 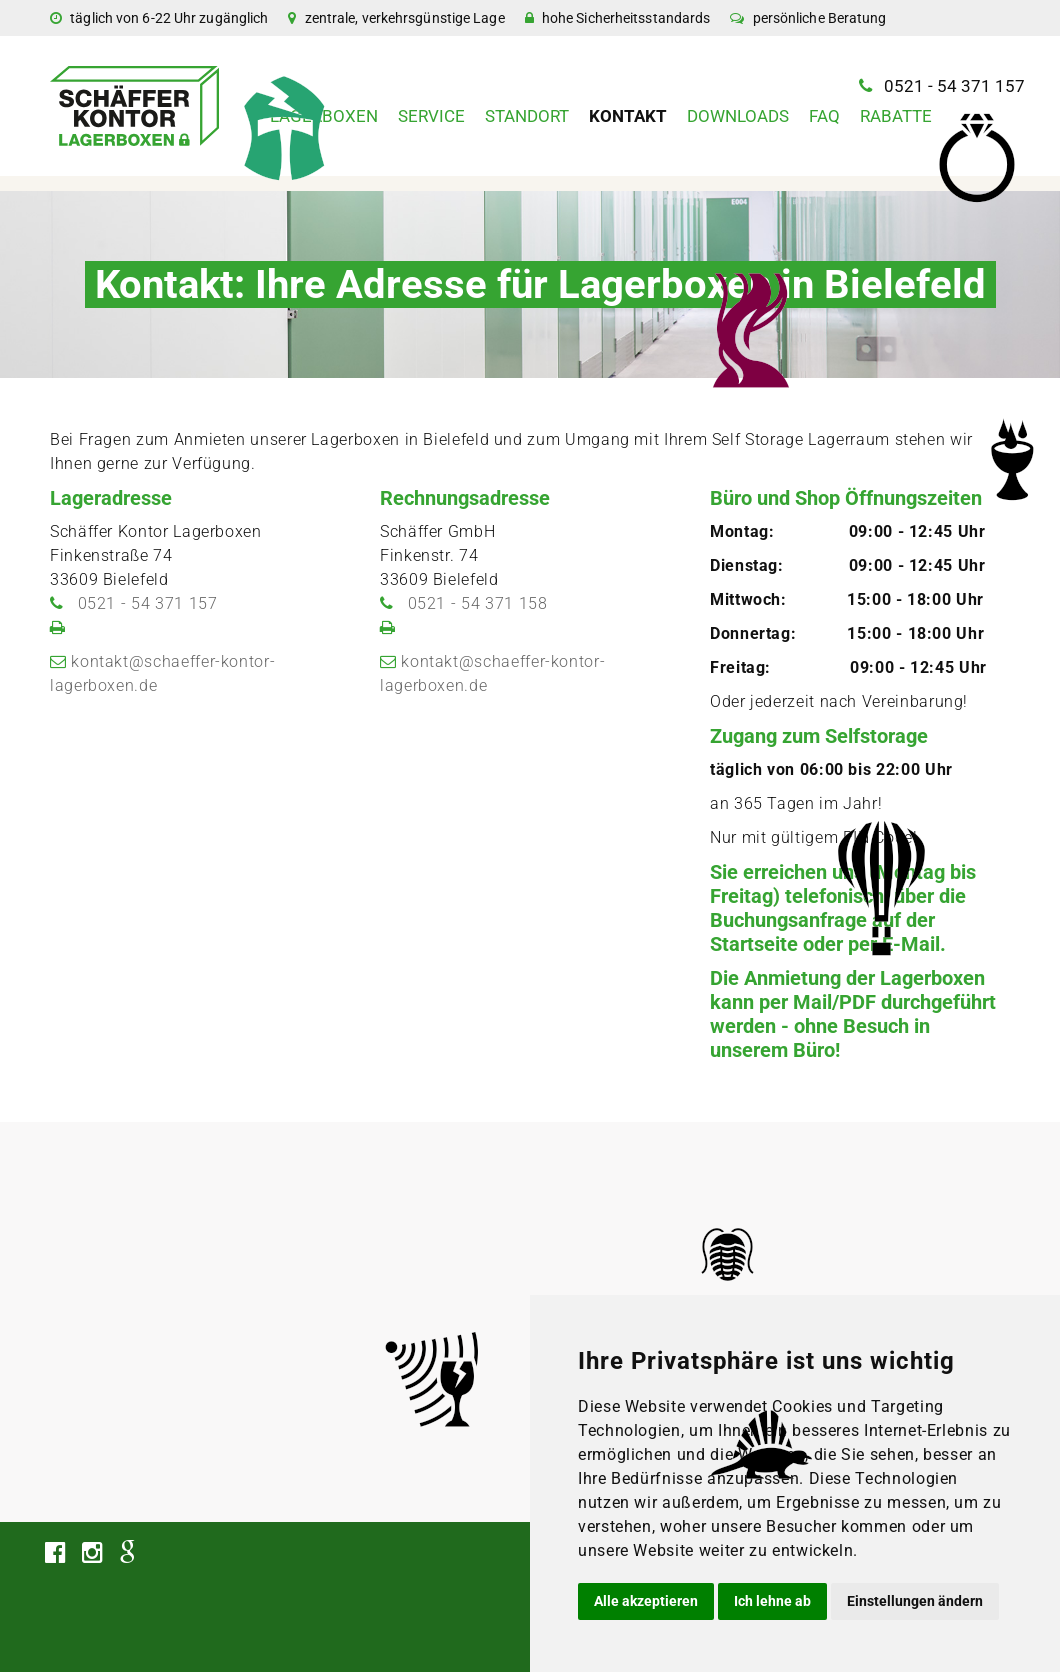 I want to click on indicates a magic or mystical item in inventory, so click(x=746, y=330).